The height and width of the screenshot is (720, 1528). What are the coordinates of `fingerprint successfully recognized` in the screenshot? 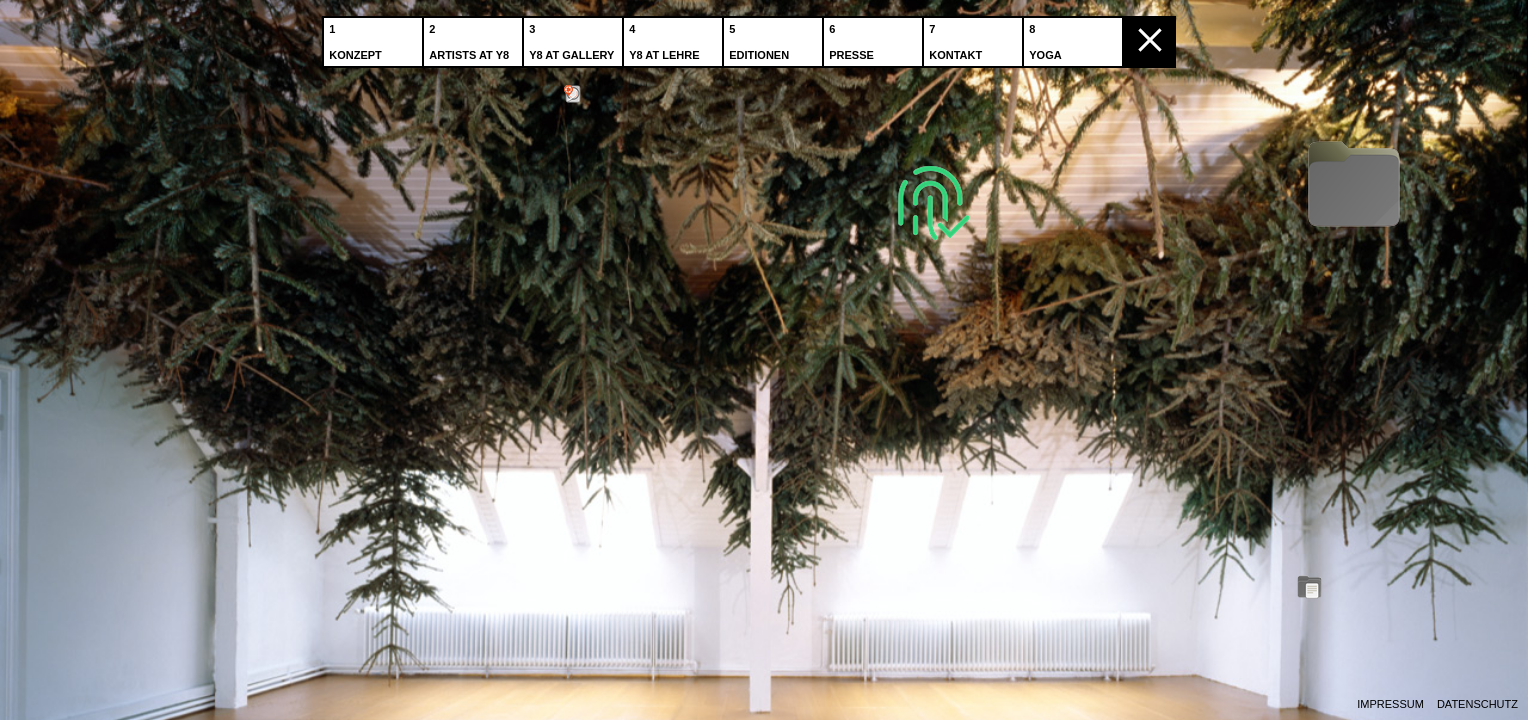 It's located at (934, 203).